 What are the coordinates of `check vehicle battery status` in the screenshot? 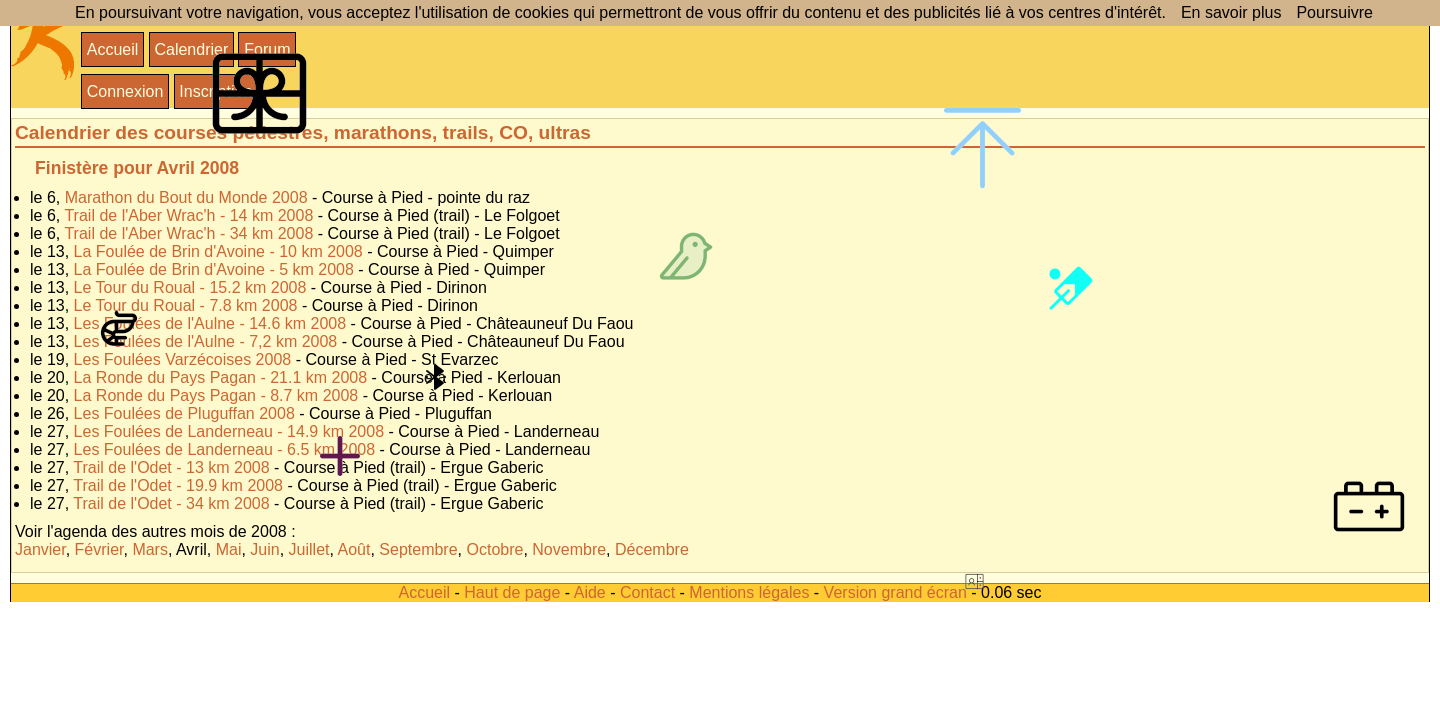 It's located at (1369, 509).